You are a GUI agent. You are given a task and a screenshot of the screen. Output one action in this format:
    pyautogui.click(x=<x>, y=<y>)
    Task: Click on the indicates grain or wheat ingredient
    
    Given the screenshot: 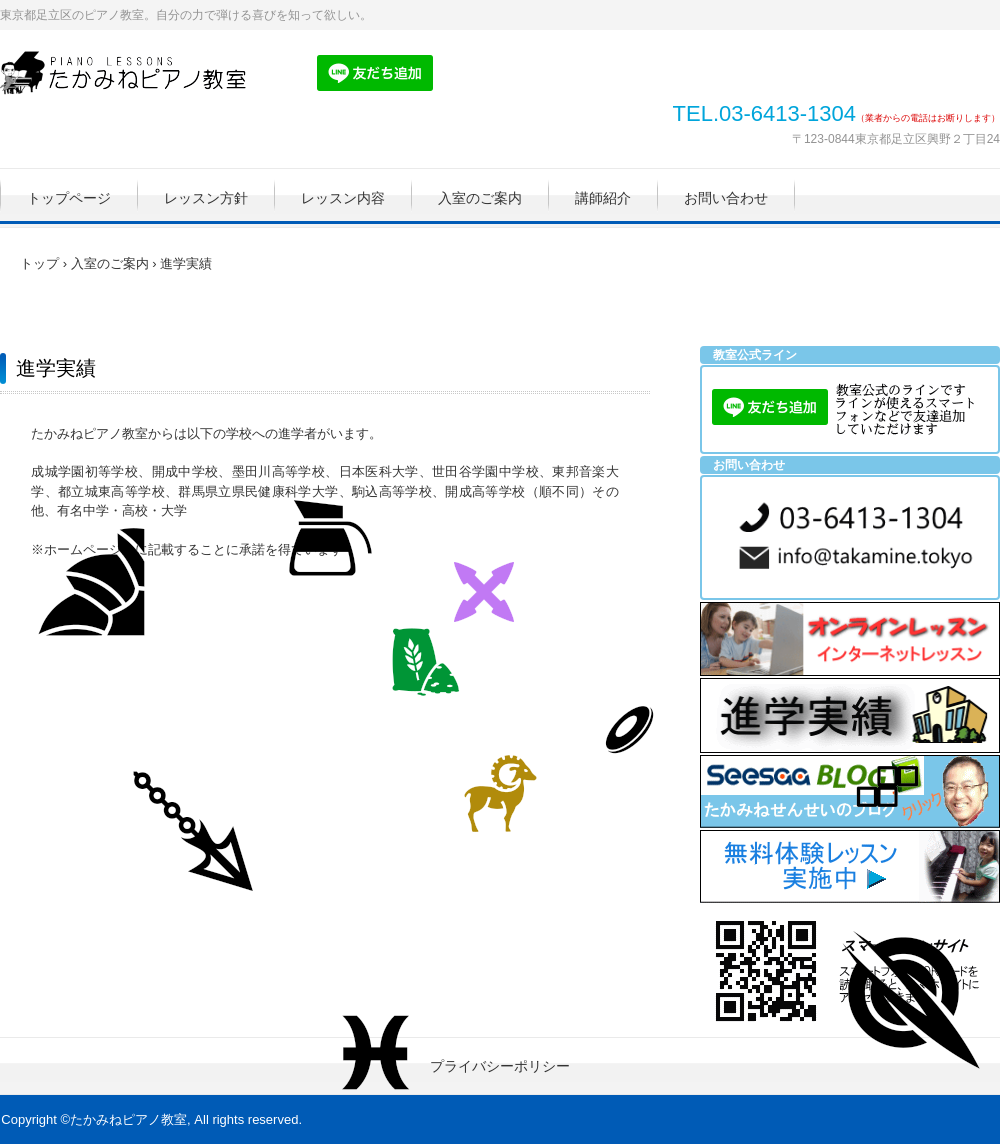 What is the action you would take?
    pyautogui.click(x=425, y=661)
    